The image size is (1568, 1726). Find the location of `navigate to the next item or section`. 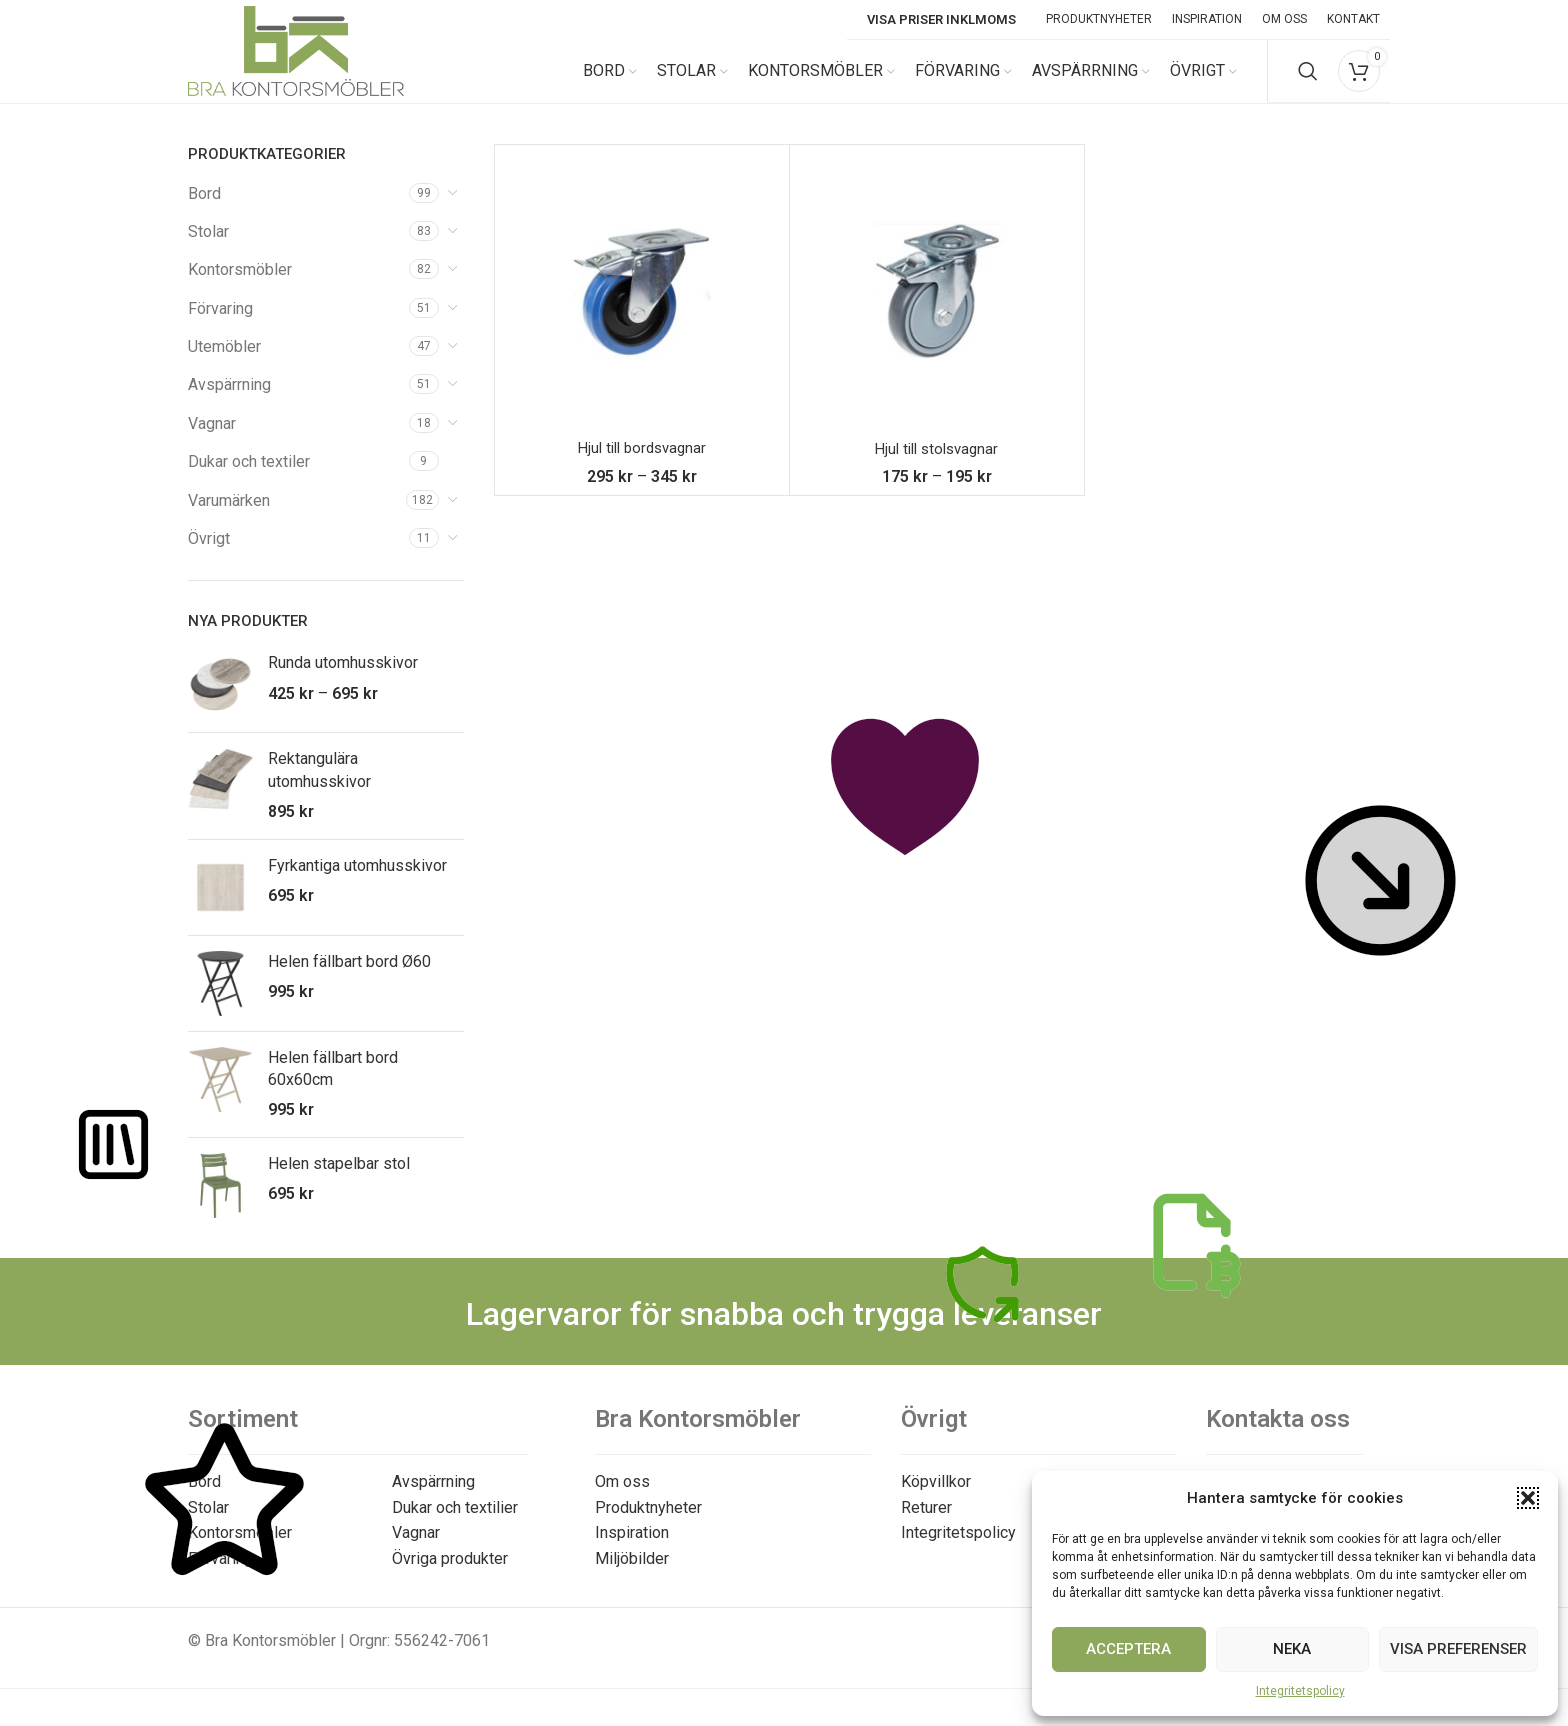

navigate to the next item or section is located at coordinates (1380, 880).